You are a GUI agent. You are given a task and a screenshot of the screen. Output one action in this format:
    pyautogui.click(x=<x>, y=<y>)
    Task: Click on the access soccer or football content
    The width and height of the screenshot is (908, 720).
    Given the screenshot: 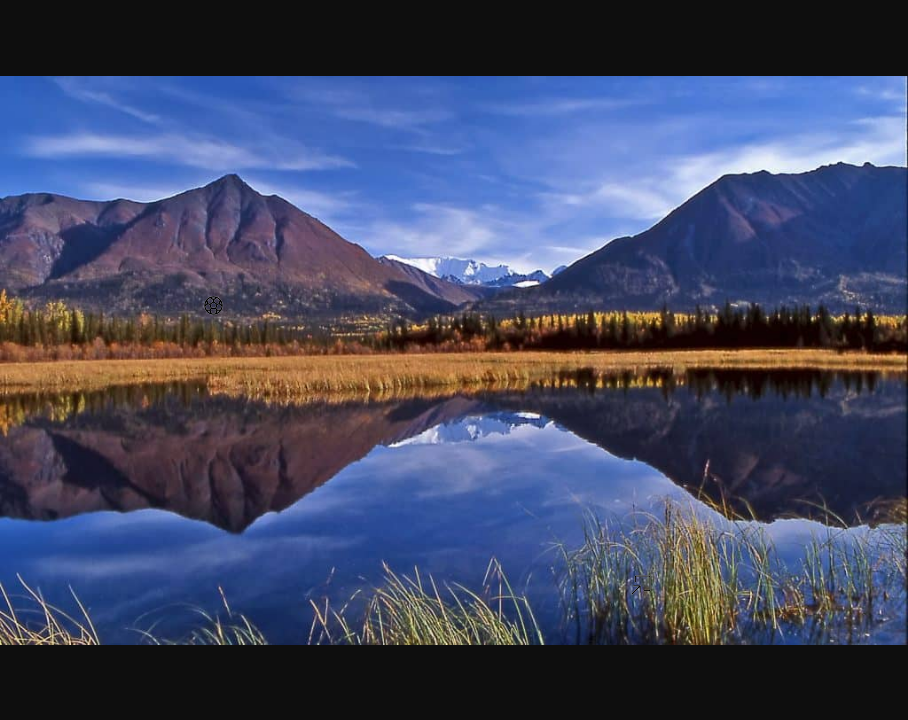 What is the action you would take?
    pyautogui.click(x=213, y=305)
    